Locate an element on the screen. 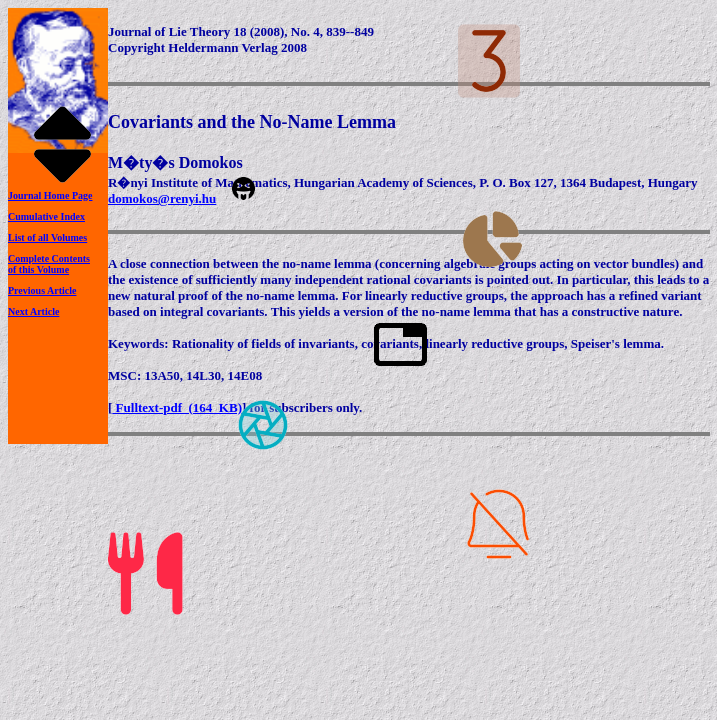 The width and height of the screenshot is (717, 720). find nearby restaurants or dining options is located at coordinates (146, 573).